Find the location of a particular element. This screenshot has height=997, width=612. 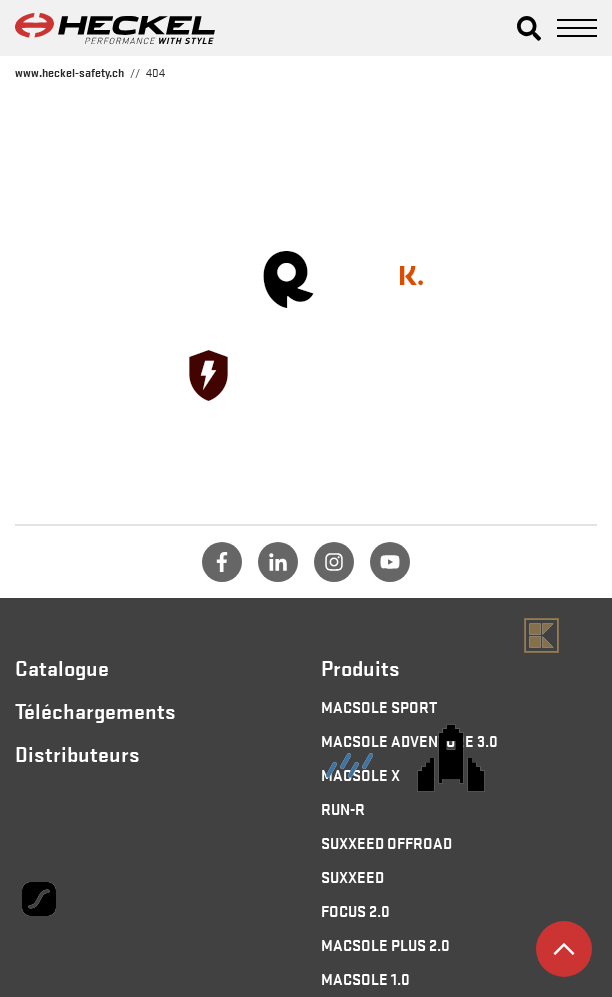

open the Rapid API platform is located at coordinates (288, 279).